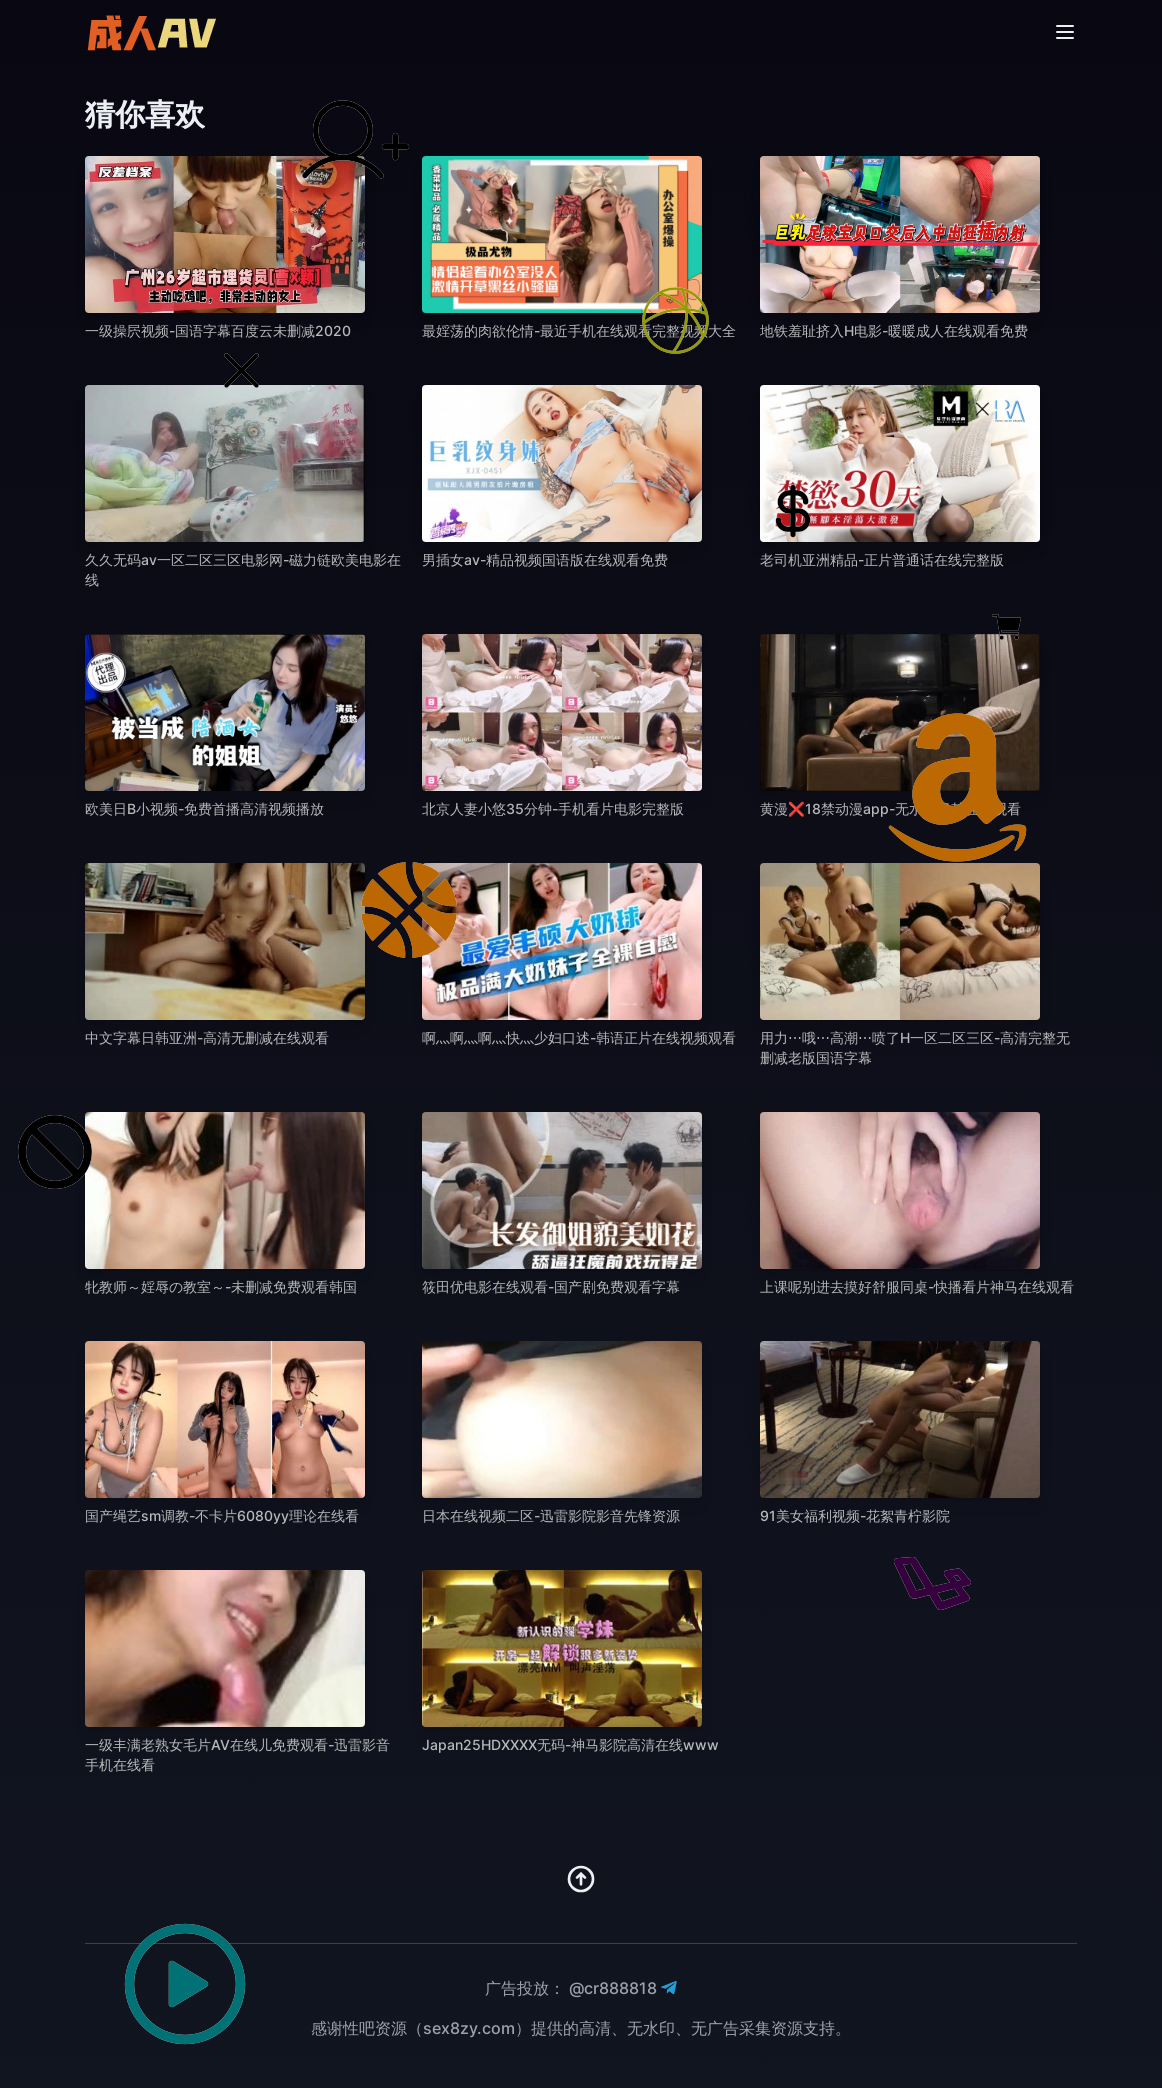 This screenshot has width=1162, height=2088. I want to click on block or ban a user, so click(55, 1152).